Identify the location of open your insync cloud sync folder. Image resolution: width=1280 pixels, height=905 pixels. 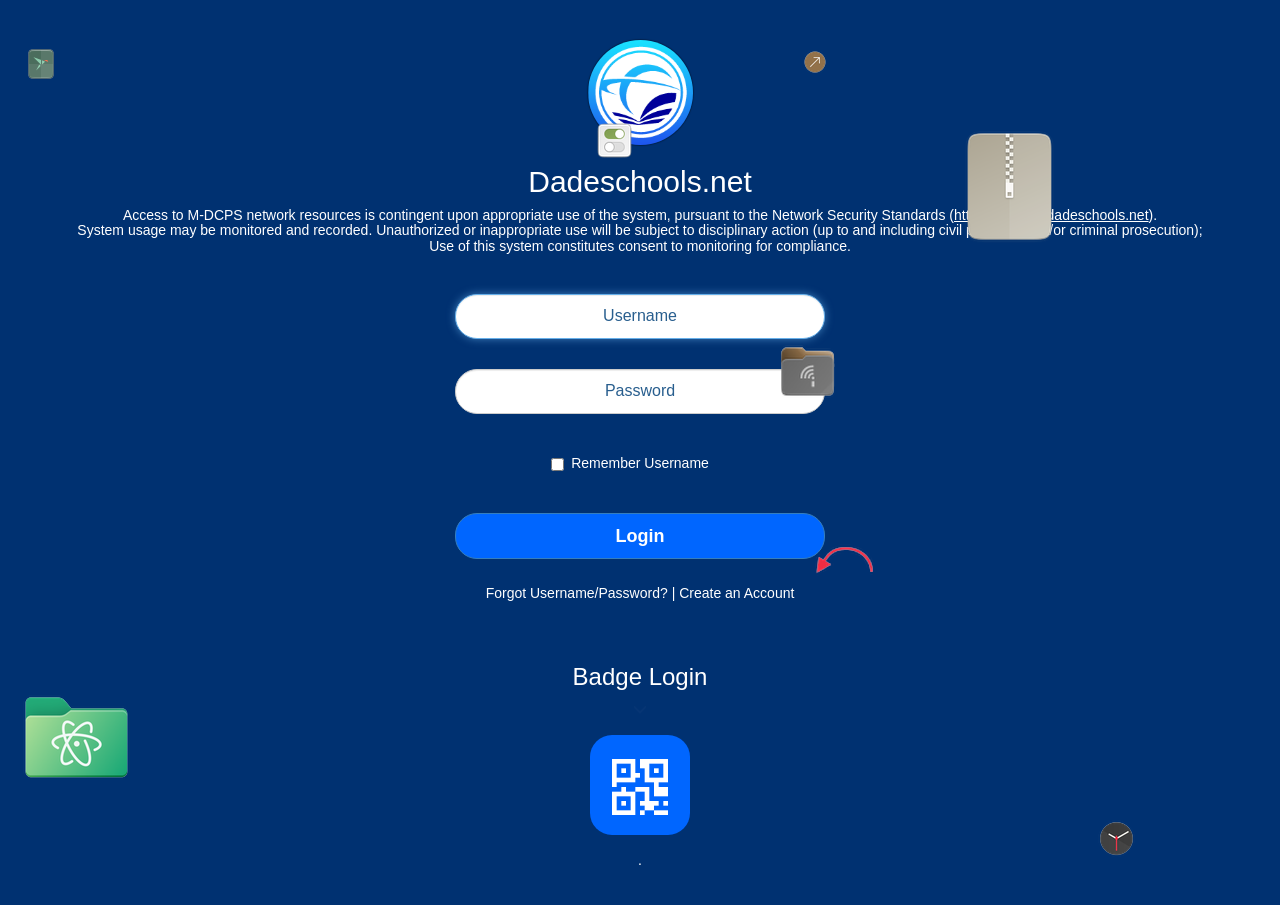
(807, 371).